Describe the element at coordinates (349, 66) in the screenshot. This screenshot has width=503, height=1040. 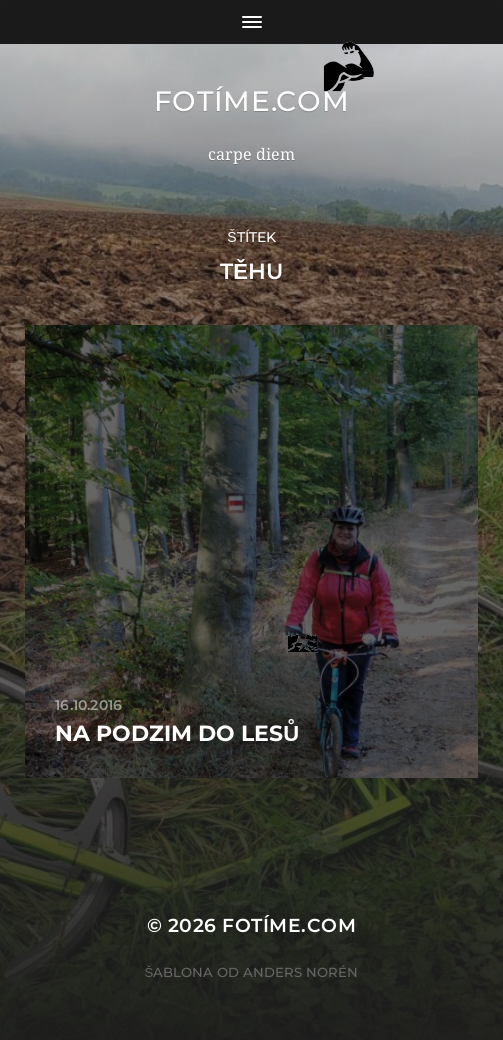
I see `view strength or fitness stats` at that location.